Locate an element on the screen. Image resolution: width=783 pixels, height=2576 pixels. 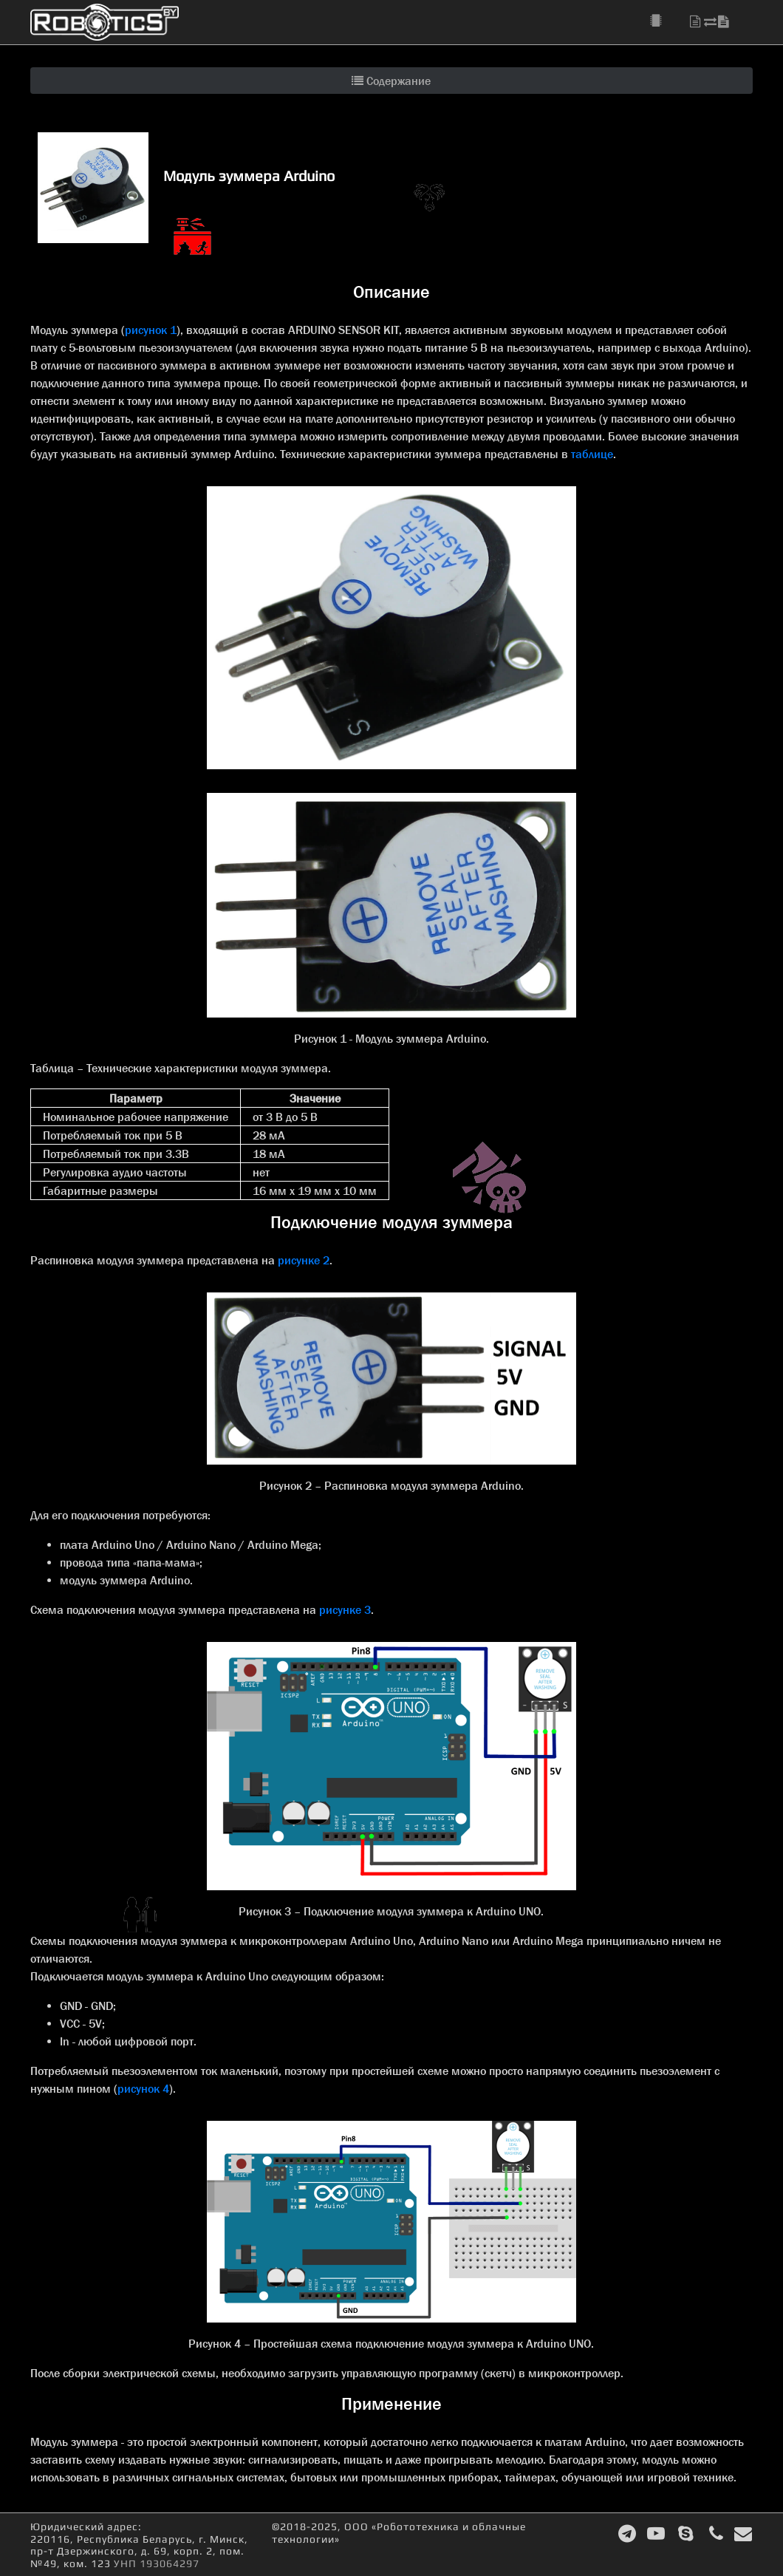
activate evasion ability in gameplay is located at coordinates (192, 236).